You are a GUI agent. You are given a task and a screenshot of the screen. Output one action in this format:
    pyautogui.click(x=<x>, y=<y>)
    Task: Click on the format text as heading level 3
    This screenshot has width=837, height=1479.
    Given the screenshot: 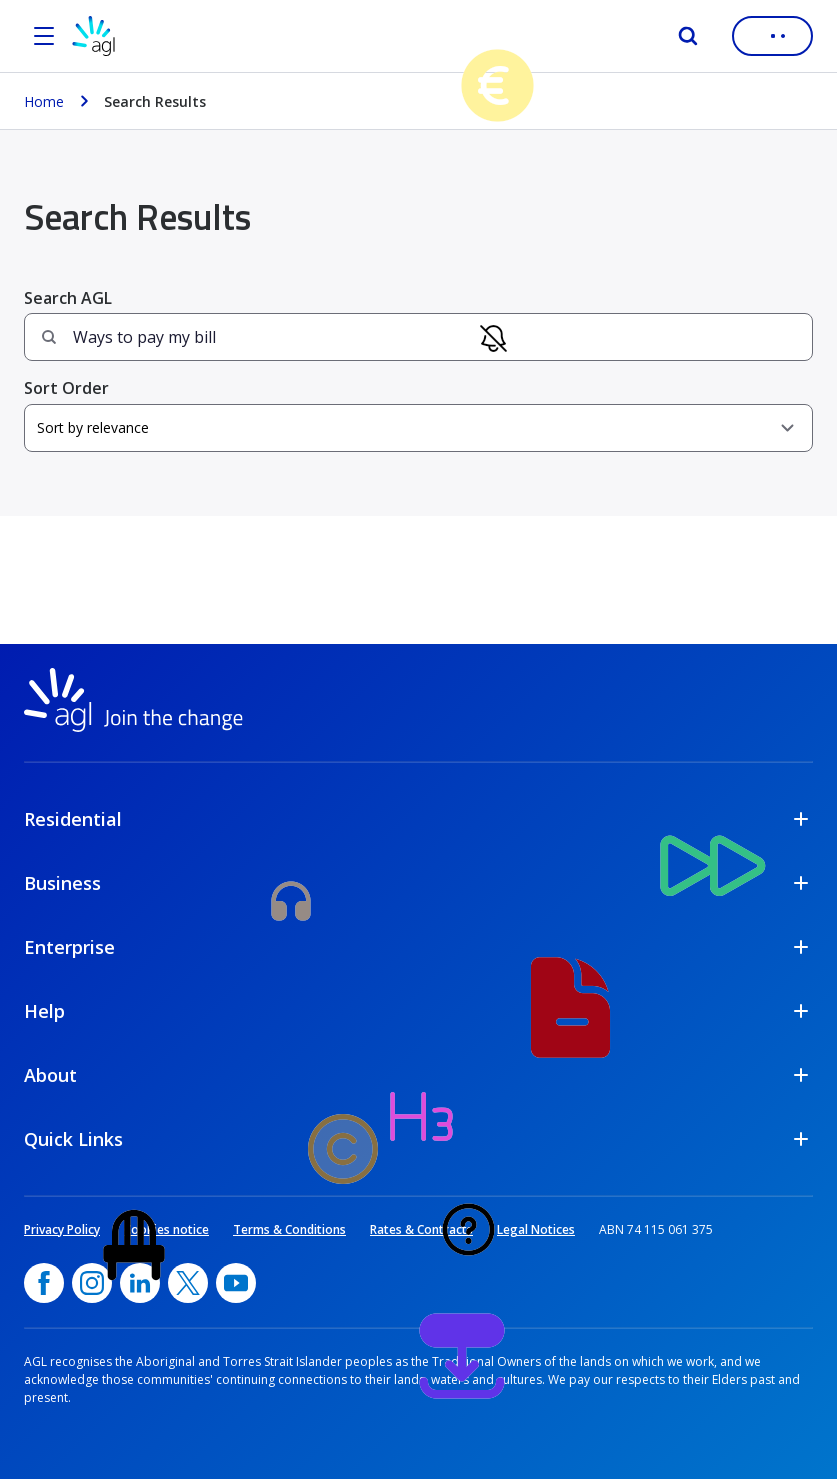 What is the action you would take?
    pyautogui.click(x=421, y=1116)
    